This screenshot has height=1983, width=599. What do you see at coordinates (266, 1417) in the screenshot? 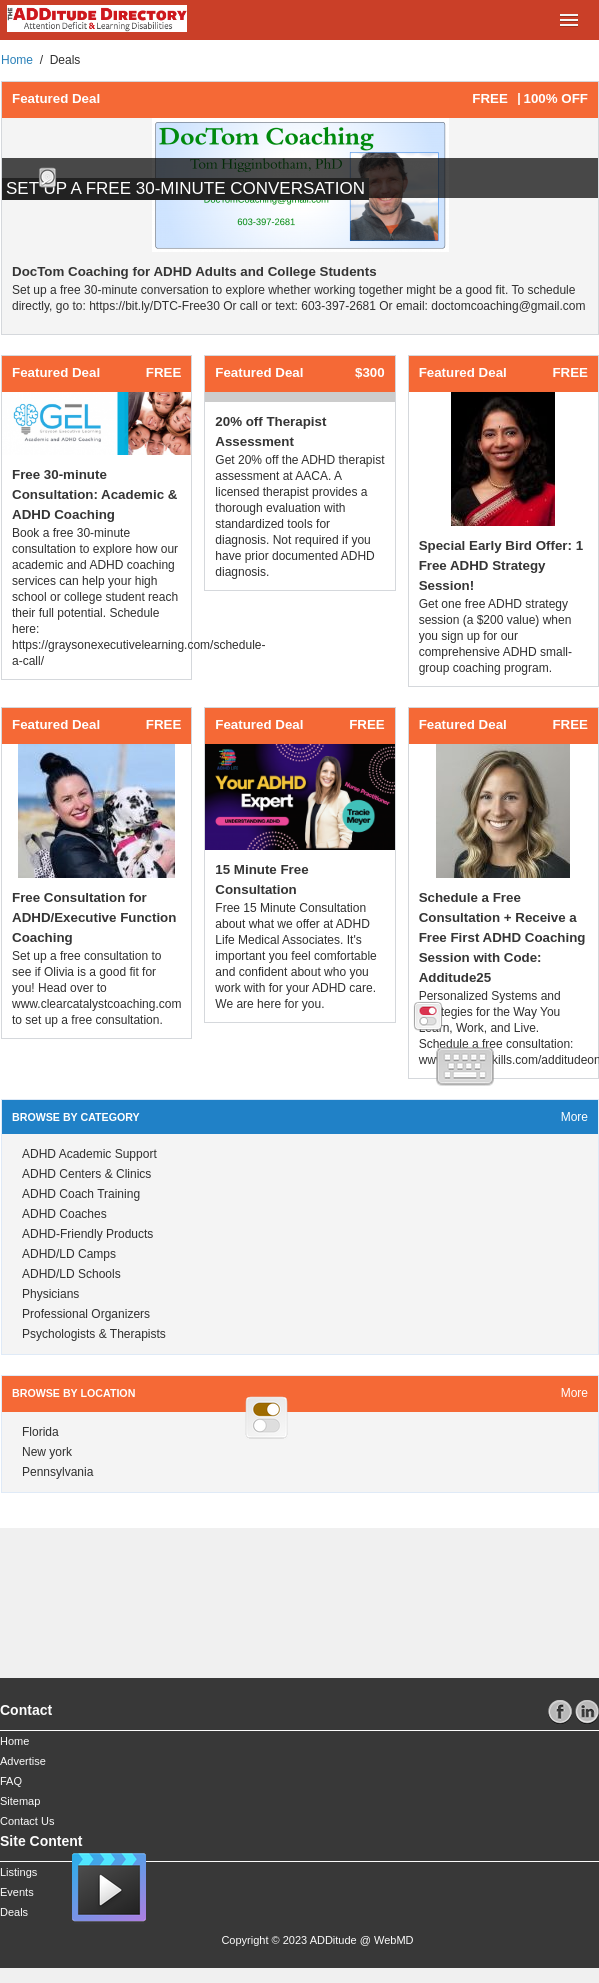
I see `open gnome tweaks to customize desktop settings` at bounding box center [266, 1417].